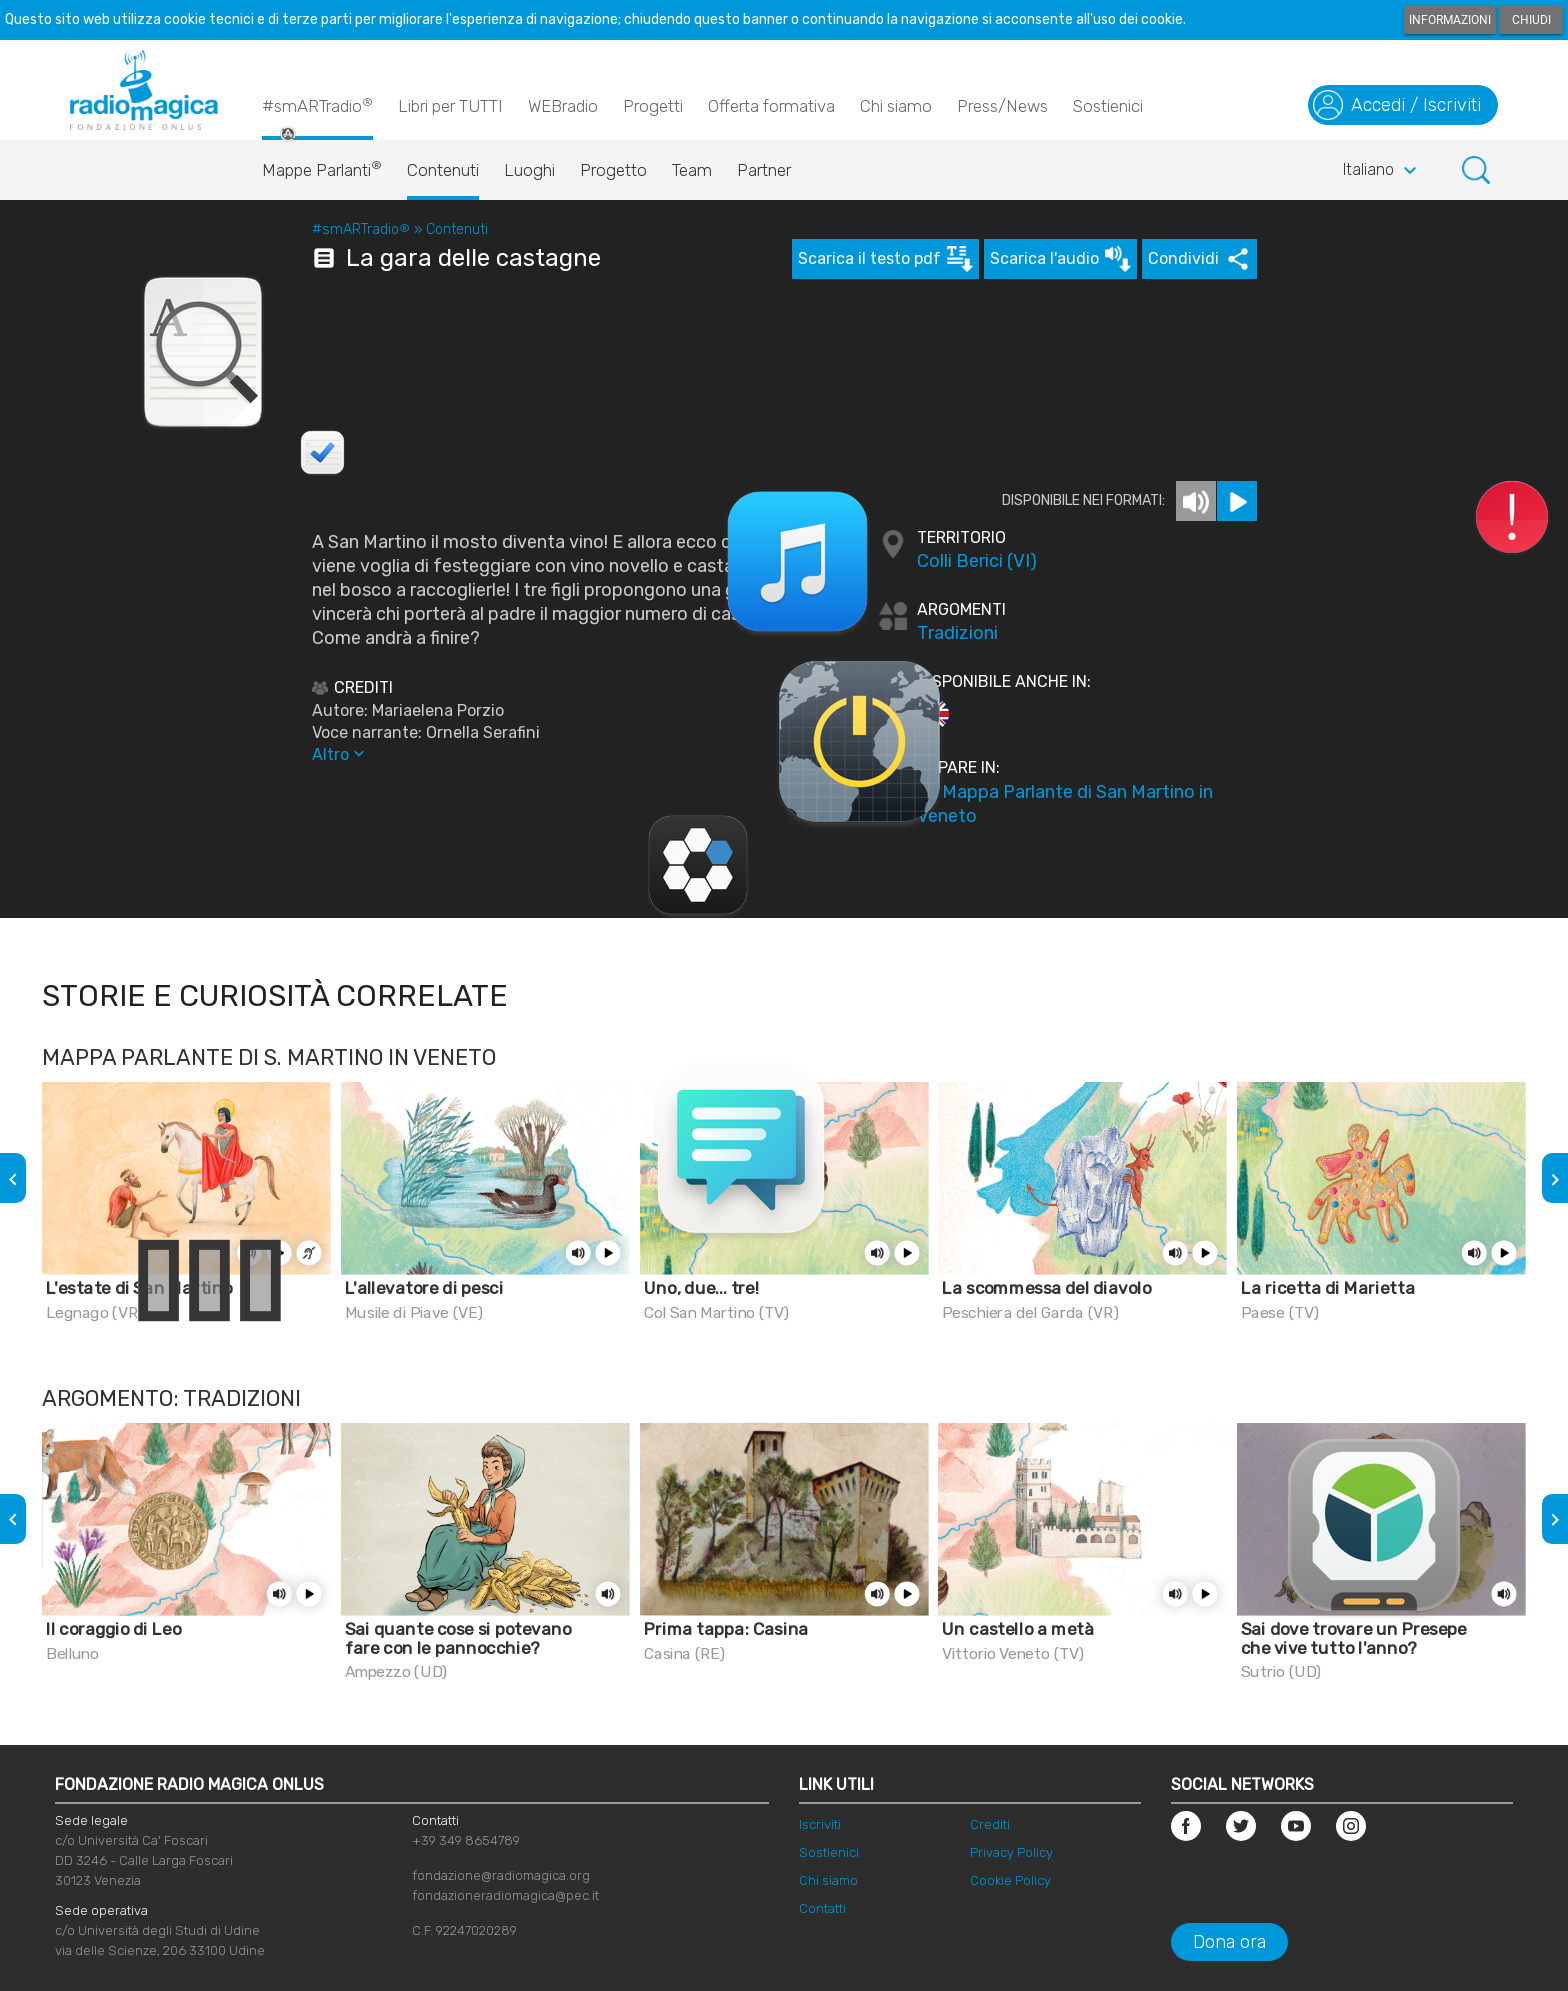 This screenshot has height=1991, width=1568. I want to click on open agenda task management app, so click(322, 452).